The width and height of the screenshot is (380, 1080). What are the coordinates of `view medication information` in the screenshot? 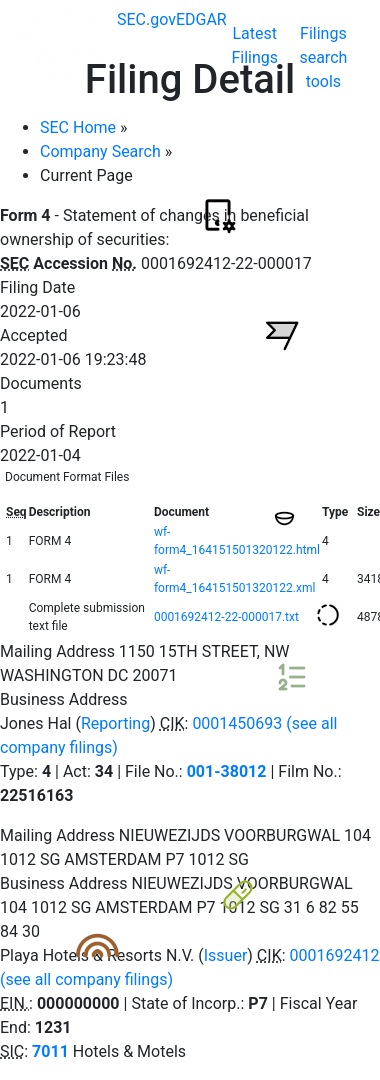 It's located at (238, 895).